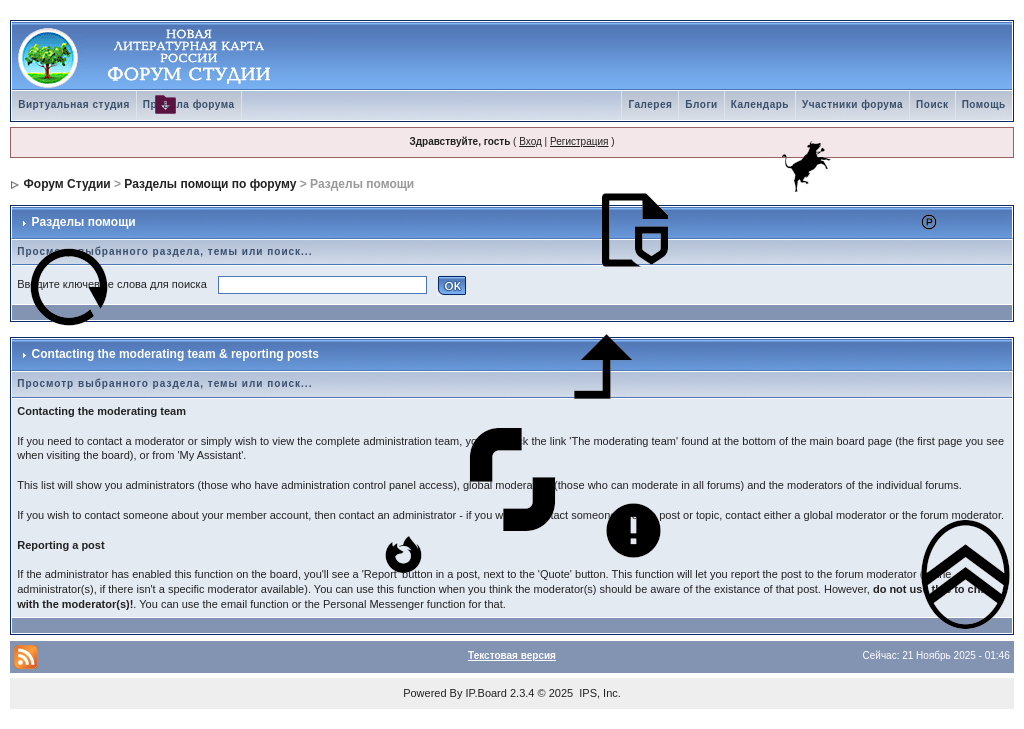 The image size is (1024, 729). What do you see at coordinates (965, 574) in the screenshot?
I see `citroën brand logo` at bounding box center [965, 574].